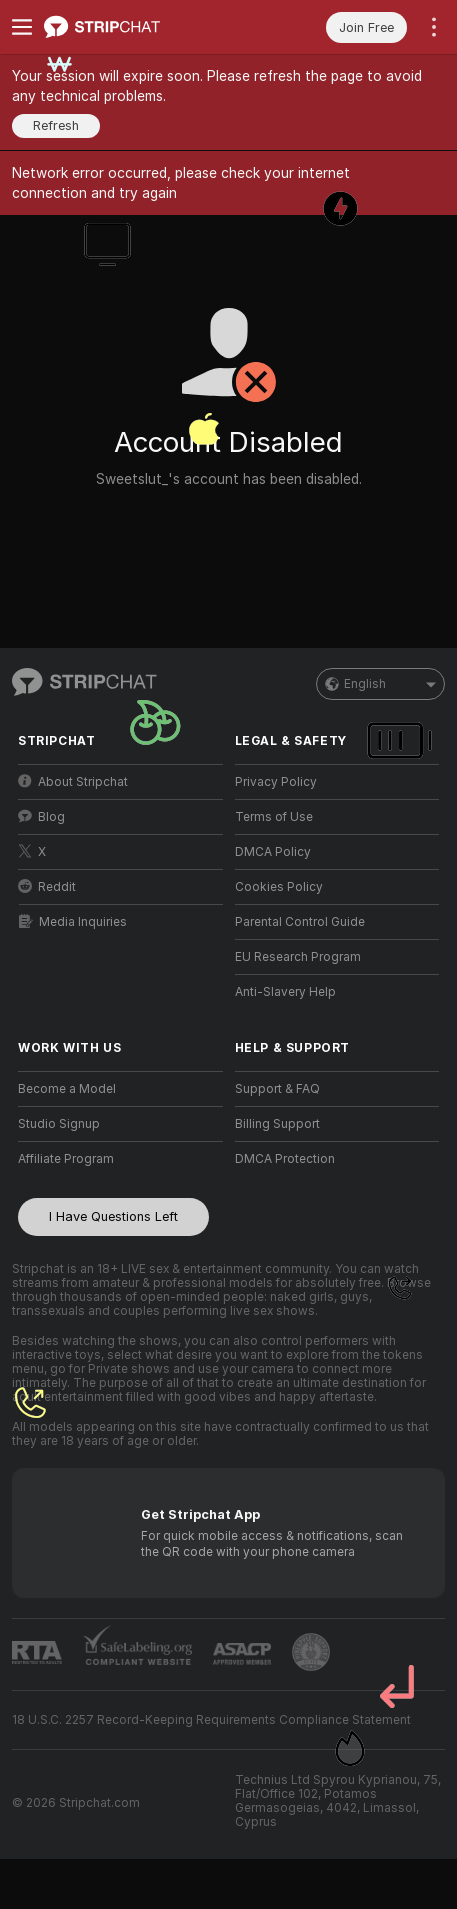  Describe the element at coordinates (398, 740) in the screenshot. I see `indicates high battery level` at that location.